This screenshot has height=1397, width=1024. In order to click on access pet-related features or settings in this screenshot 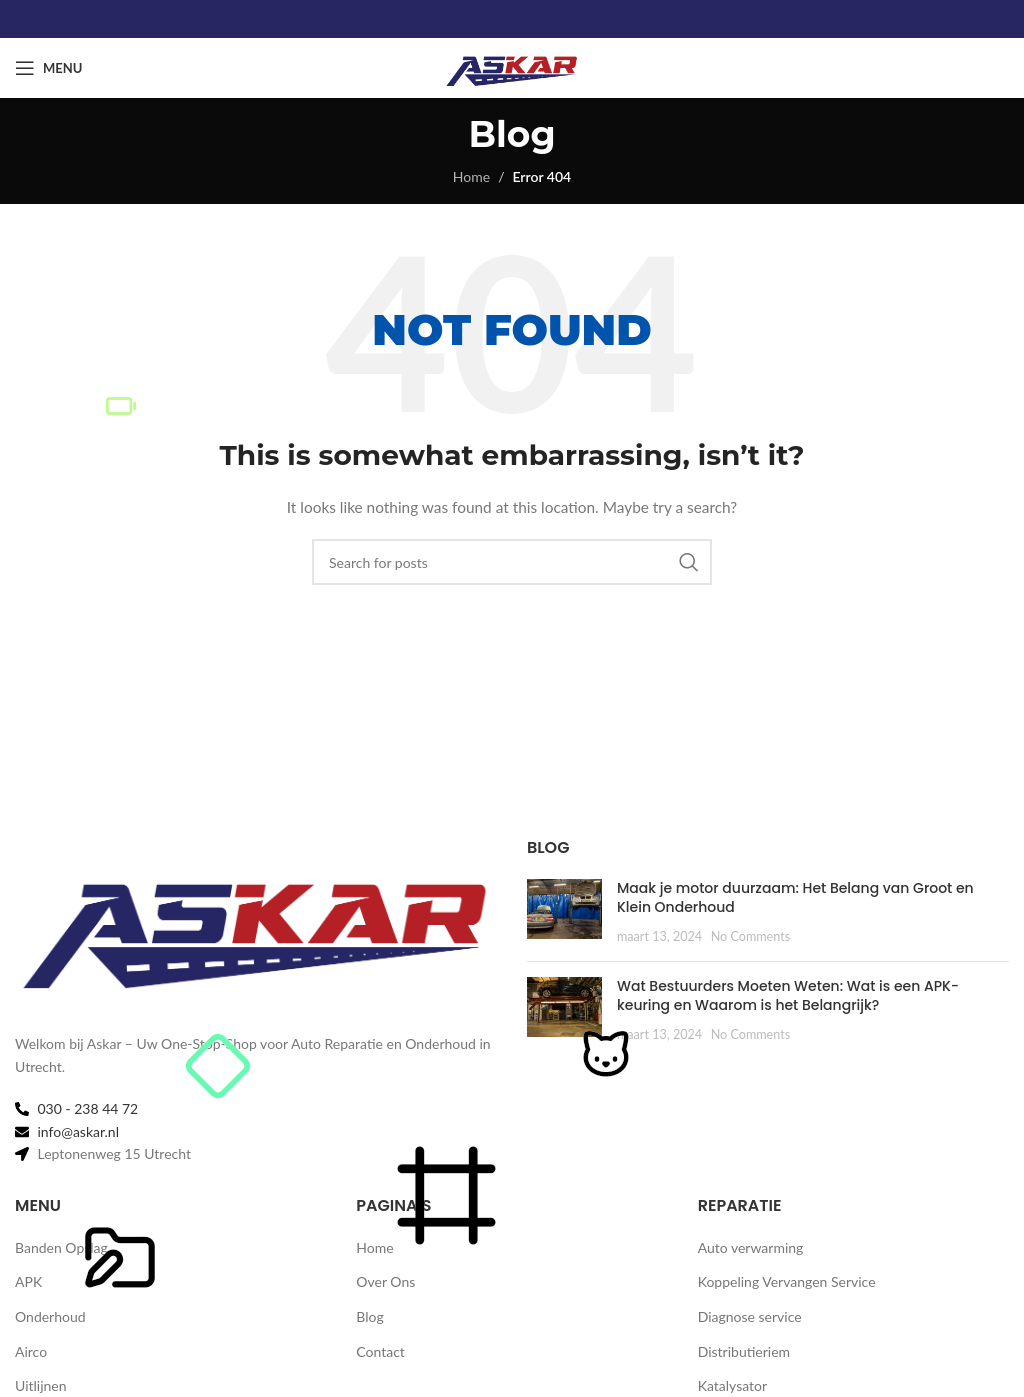, I will do `click(606, 1054)`.